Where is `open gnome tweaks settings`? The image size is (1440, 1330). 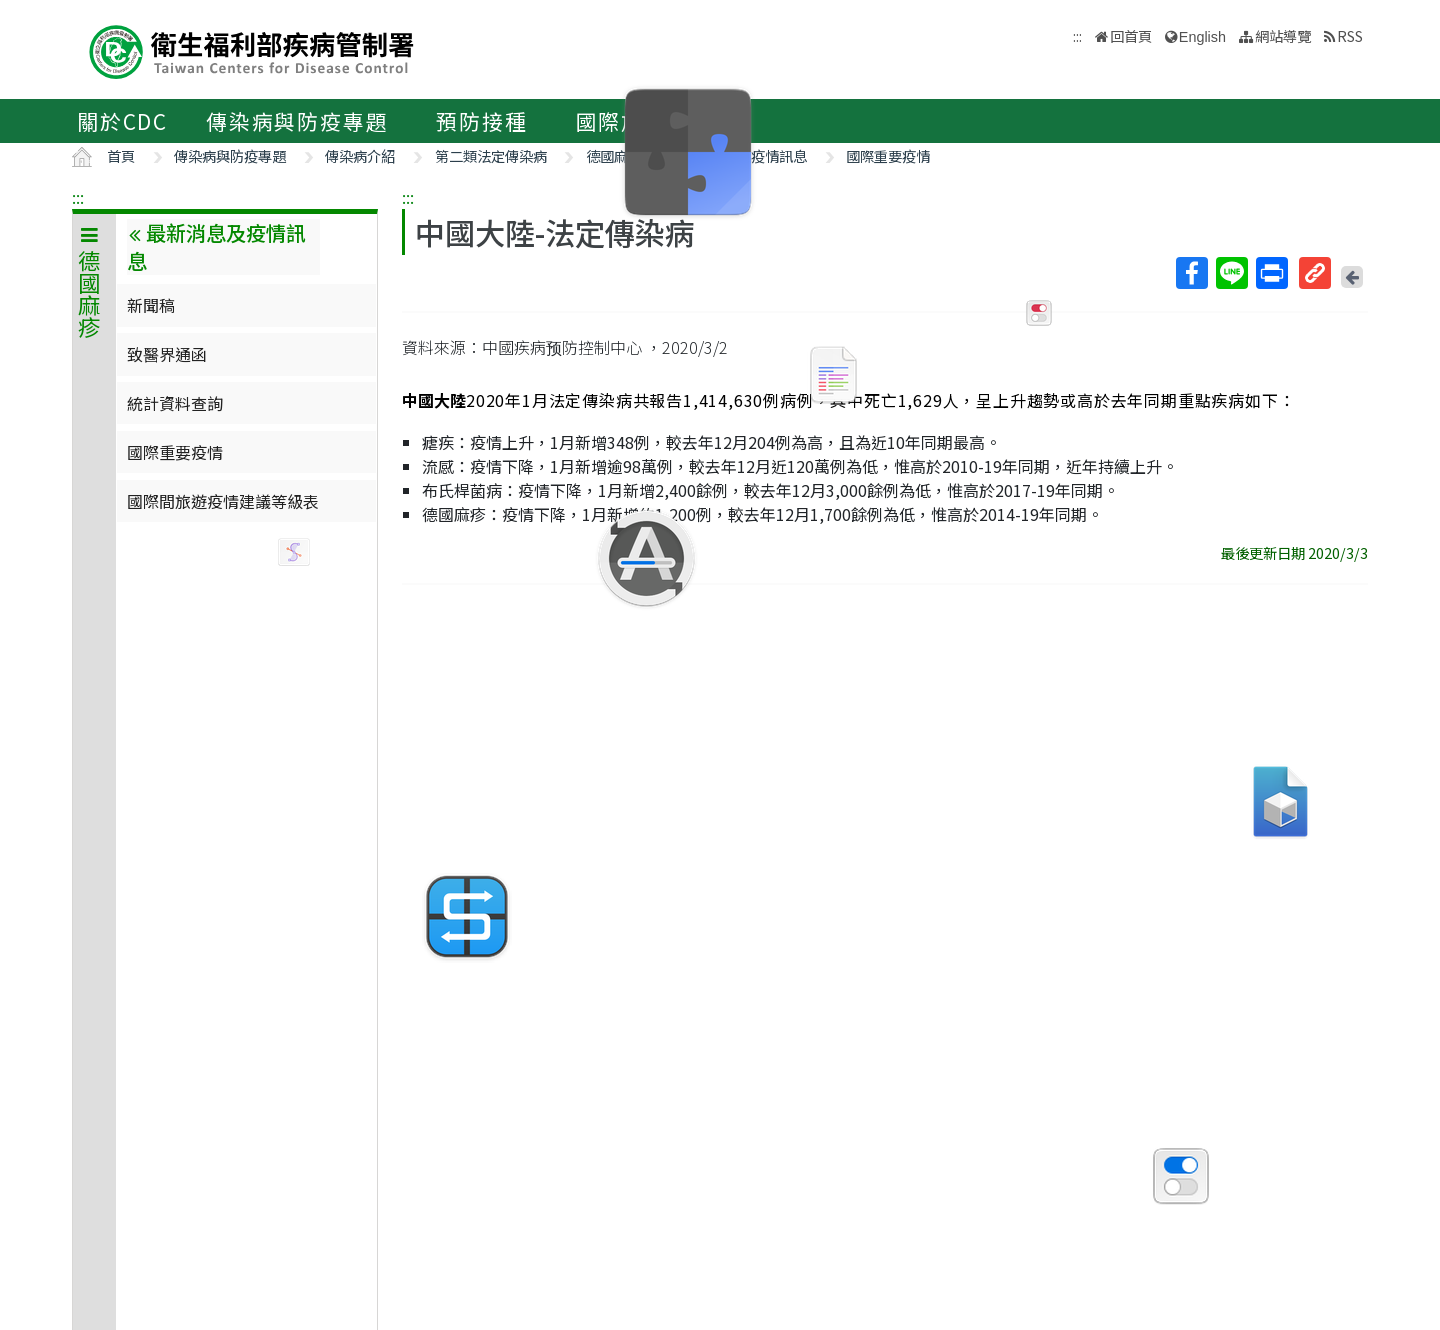
open gnome tweaks settings is located at coordinates (1039, 313).